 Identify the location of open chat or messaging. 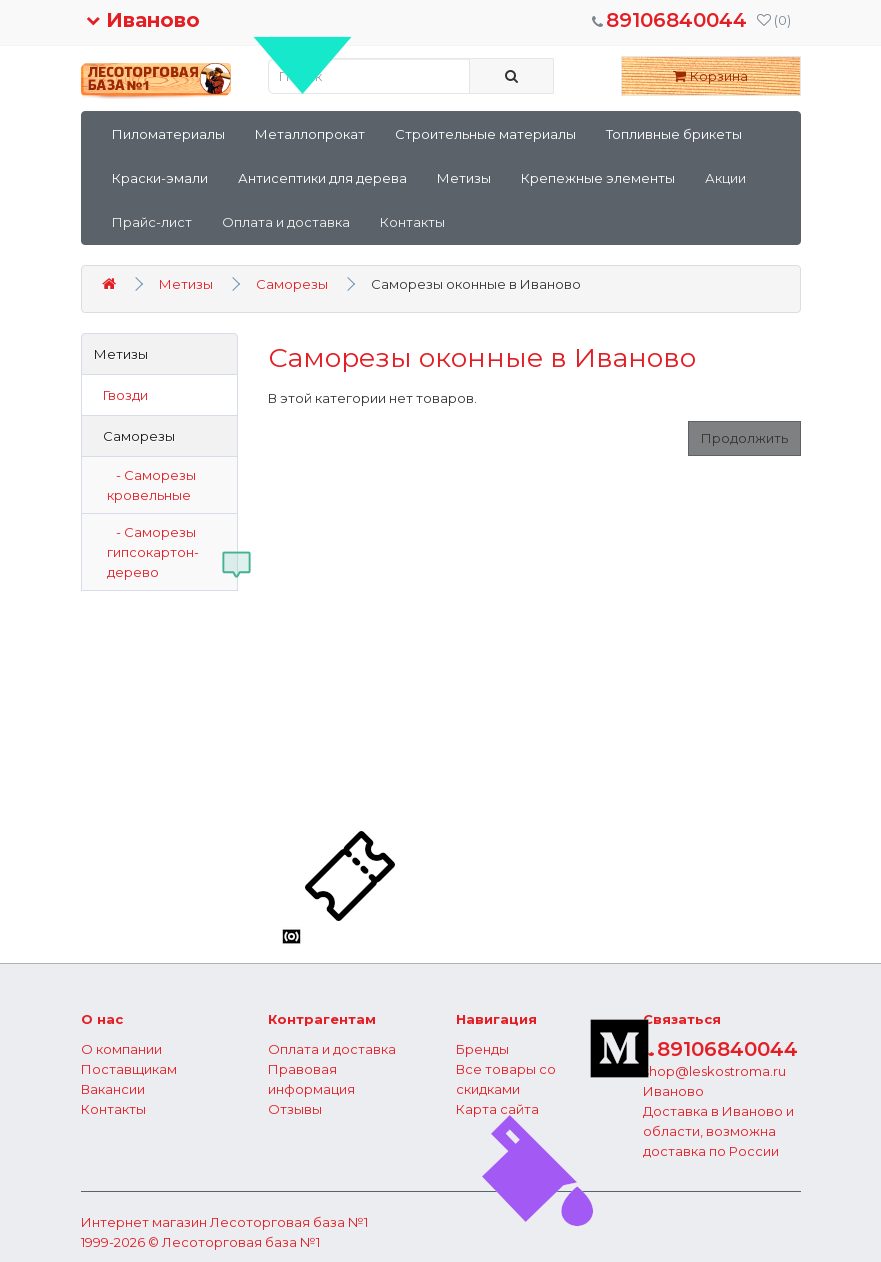
(236, 563).